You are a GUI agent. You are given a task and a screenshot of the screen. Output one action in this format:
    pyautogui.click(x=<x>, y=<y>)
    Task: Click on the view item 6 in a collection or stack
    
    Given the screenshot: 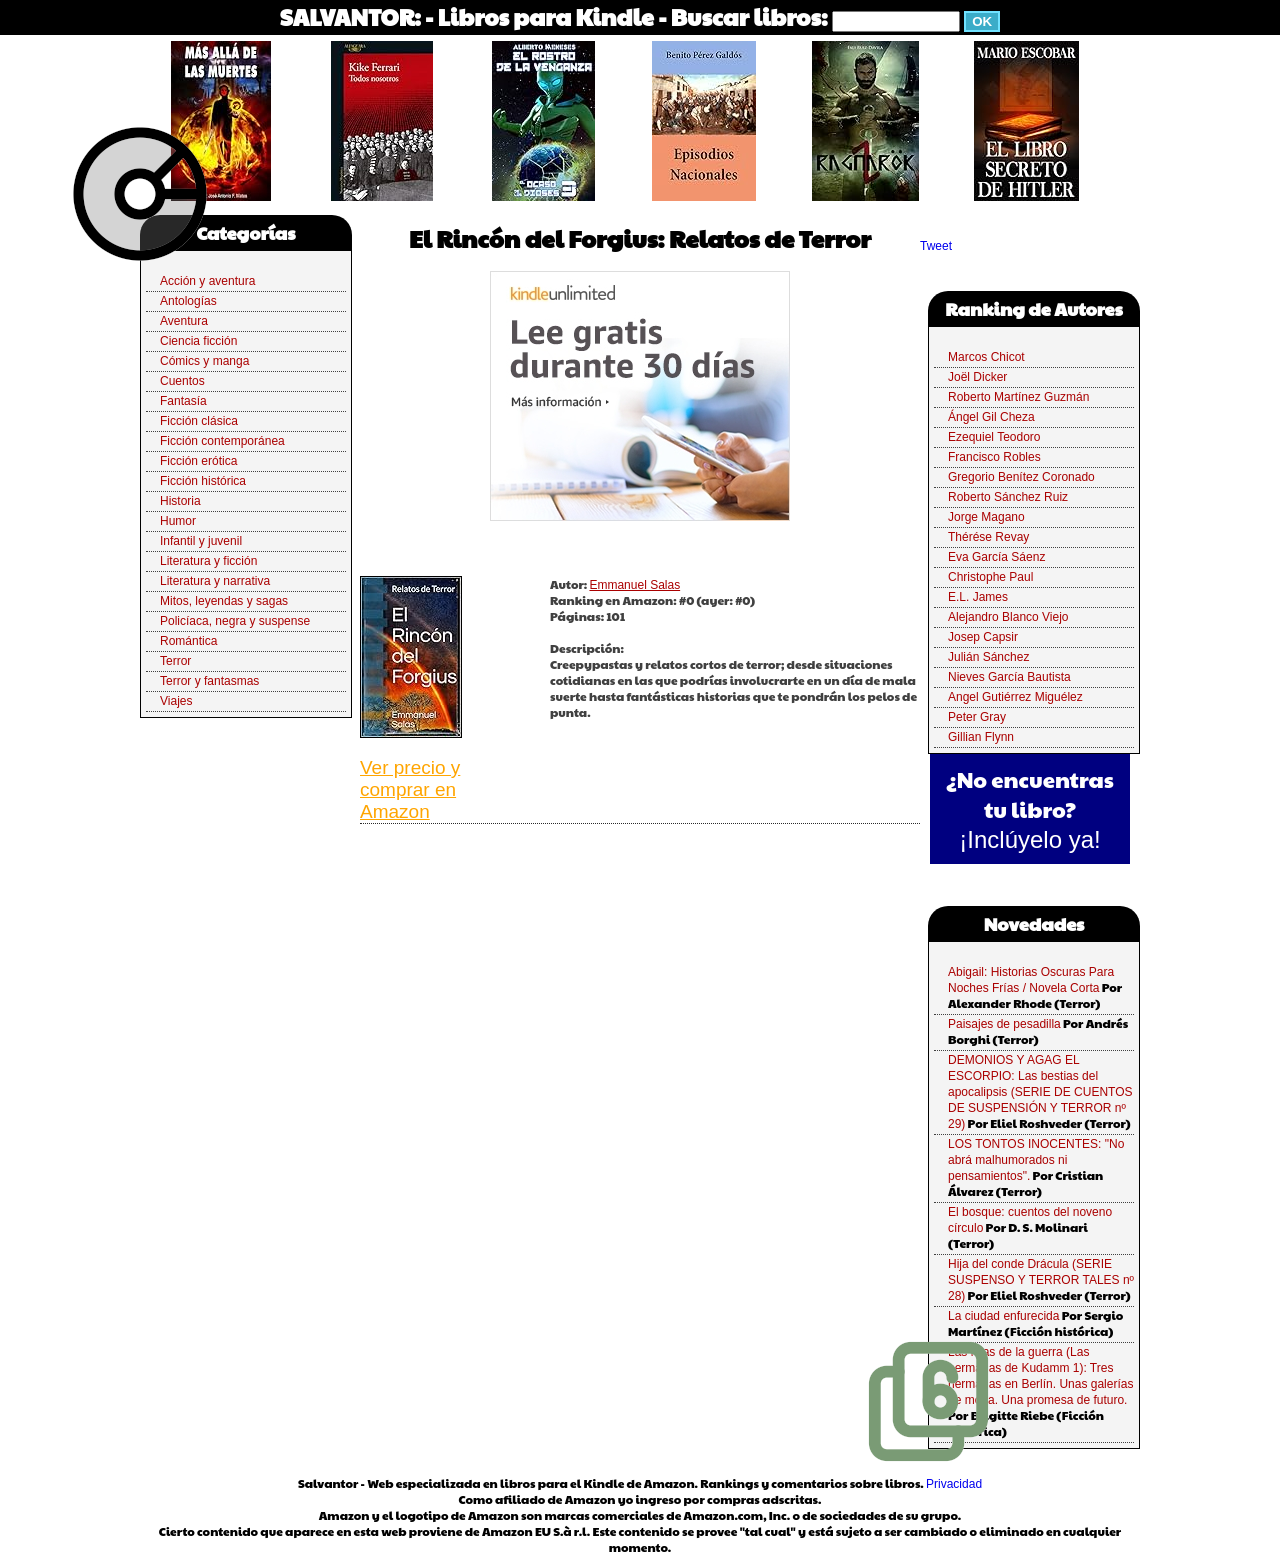 What is the action you would take?
    pyautogui.click(x=928, y=1401)
    